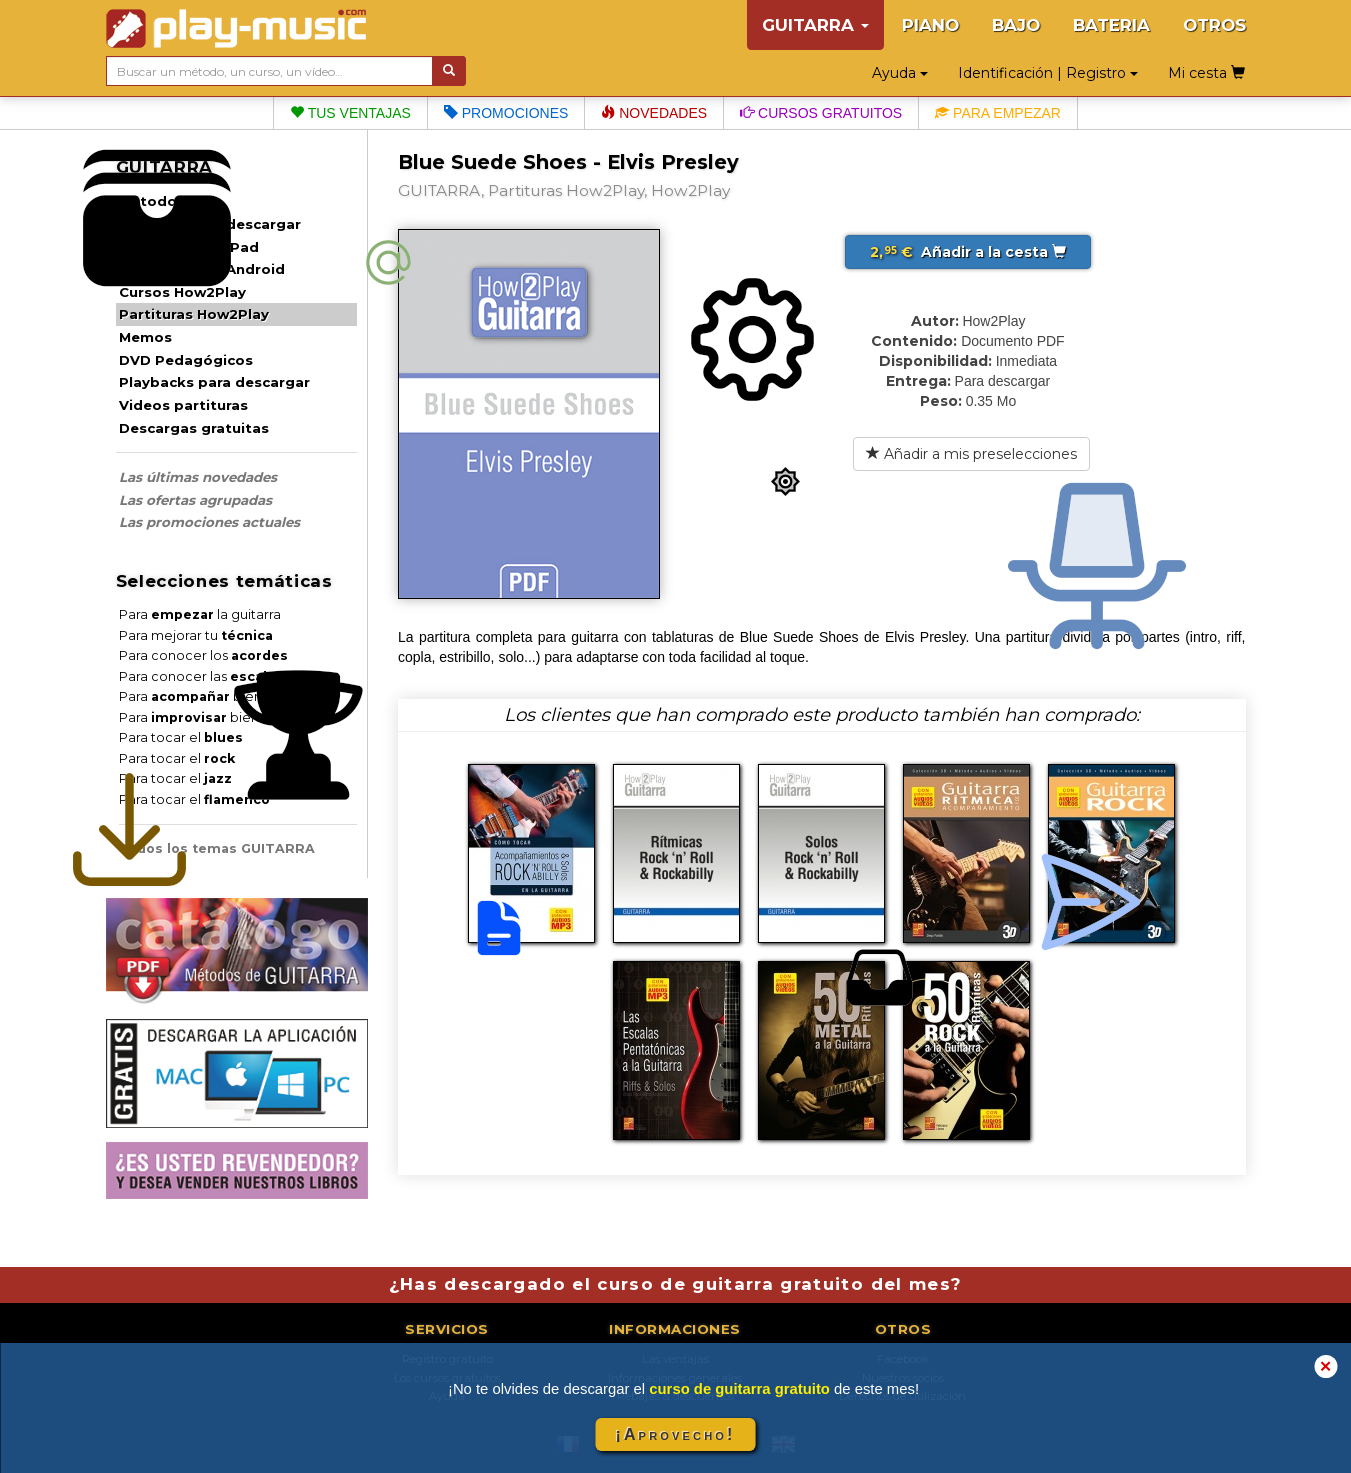 The image size is (1351, 1473). Describe the element at coordinates (388, 262) in the screenshot. I see `mention a user or tag someone` at that location.